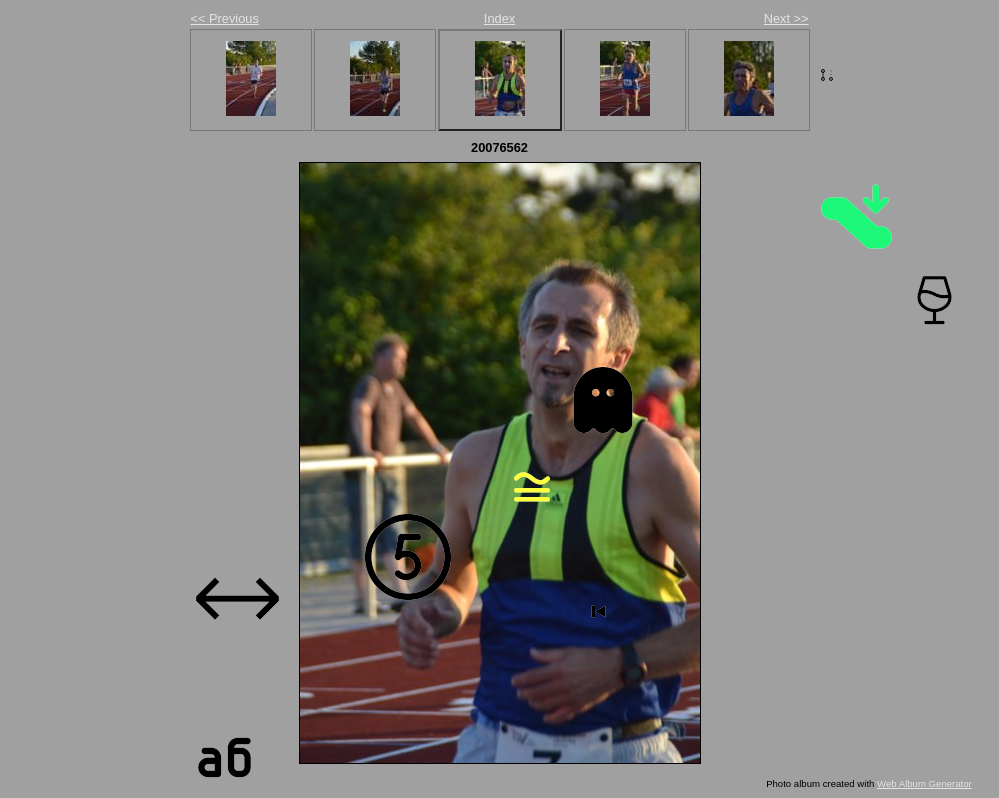 This screenshot has height=798, width=999. I want to click on indicates escalator going down, so click(856, 216).